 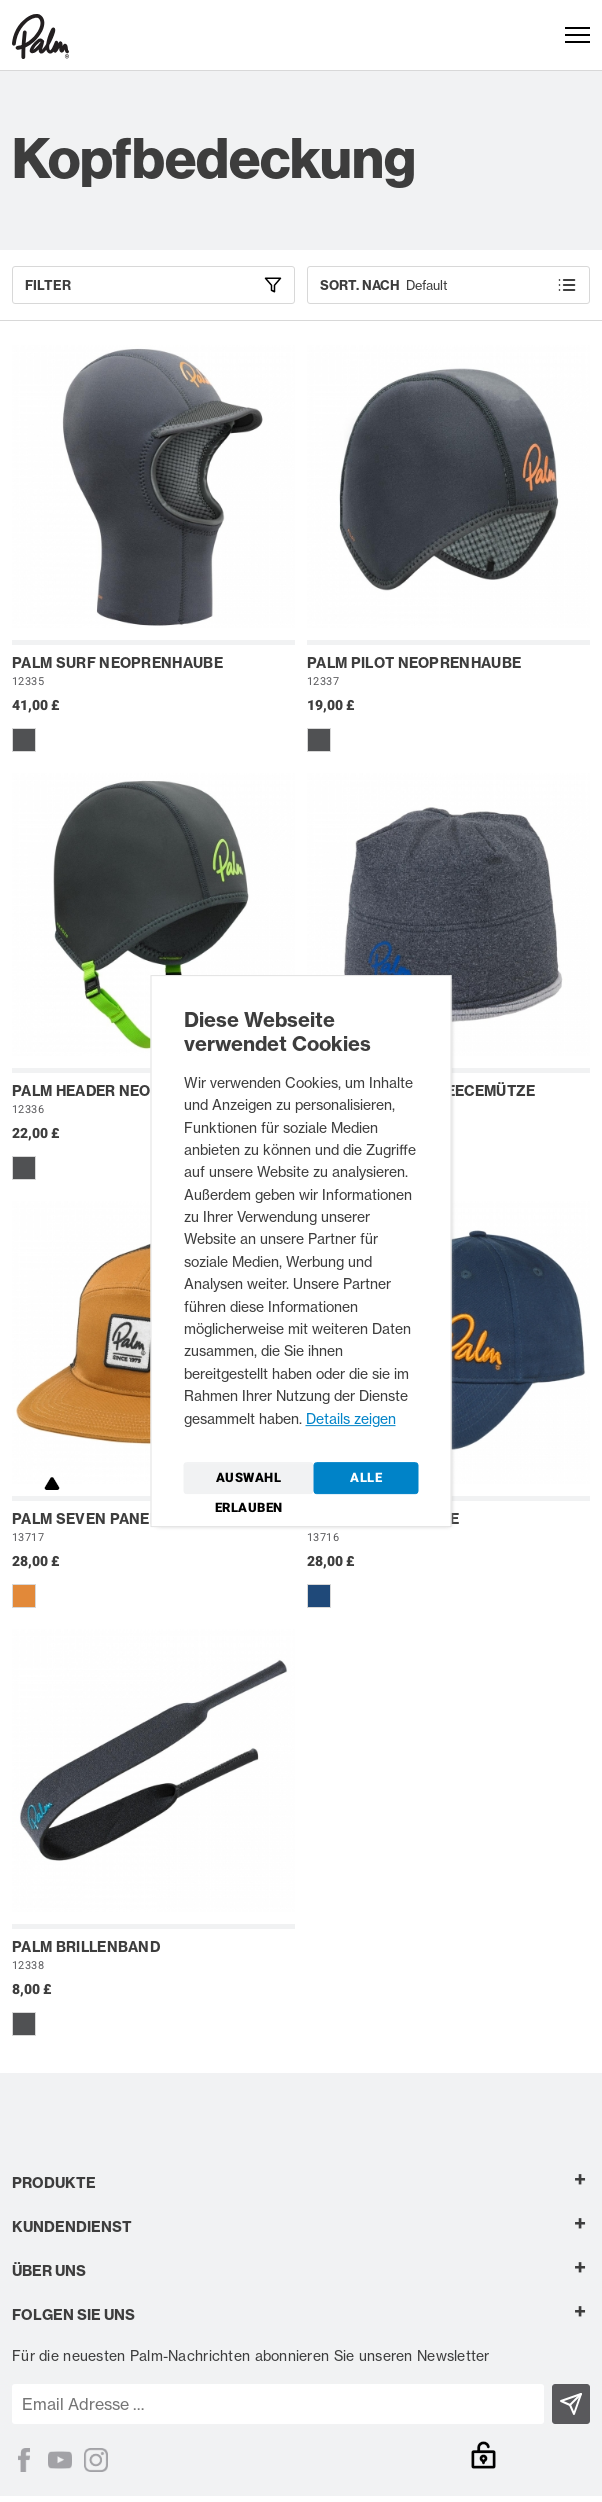 I want to click on indicates a warning or alert status, so click(x=52, y=1484).